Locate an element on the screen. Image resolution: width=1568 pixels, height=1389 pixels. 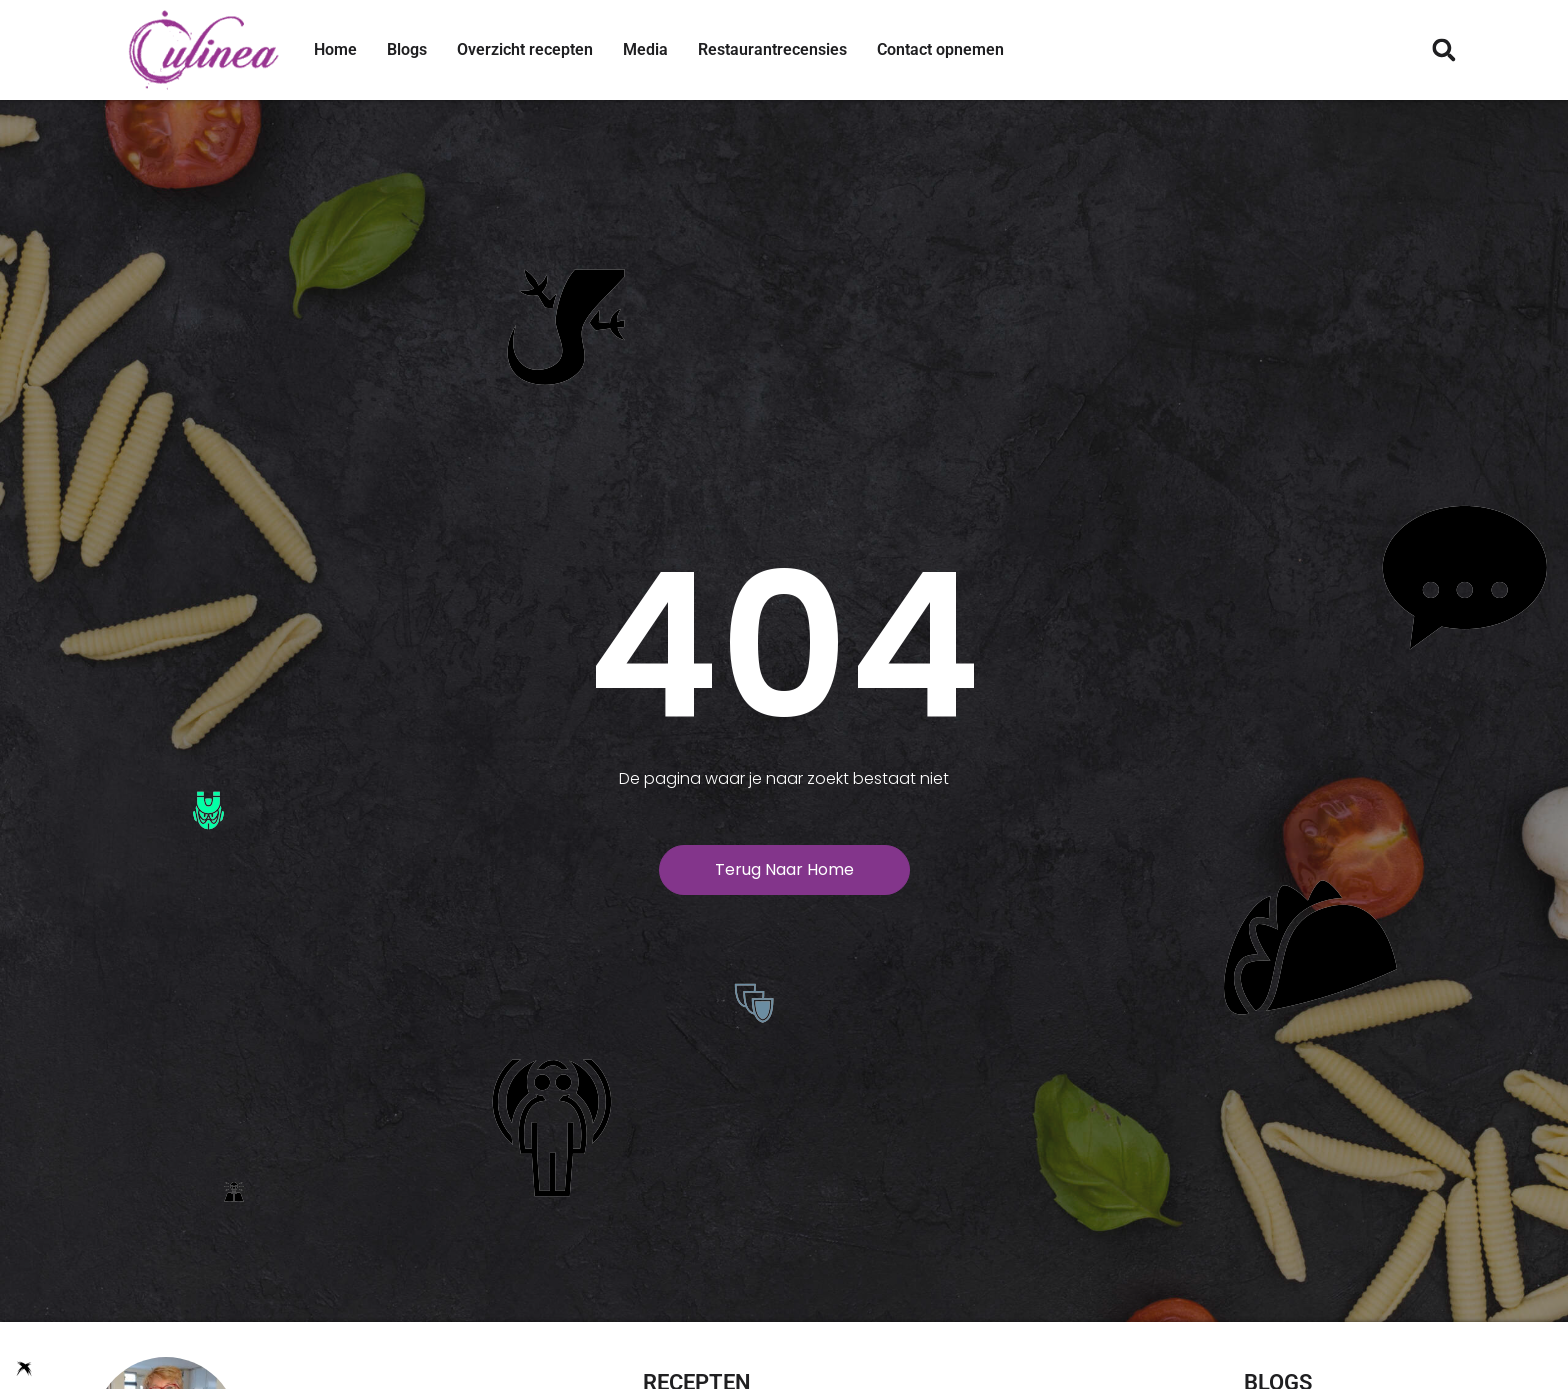
view protection history or past defenses is located at coordinates (754, 1003).